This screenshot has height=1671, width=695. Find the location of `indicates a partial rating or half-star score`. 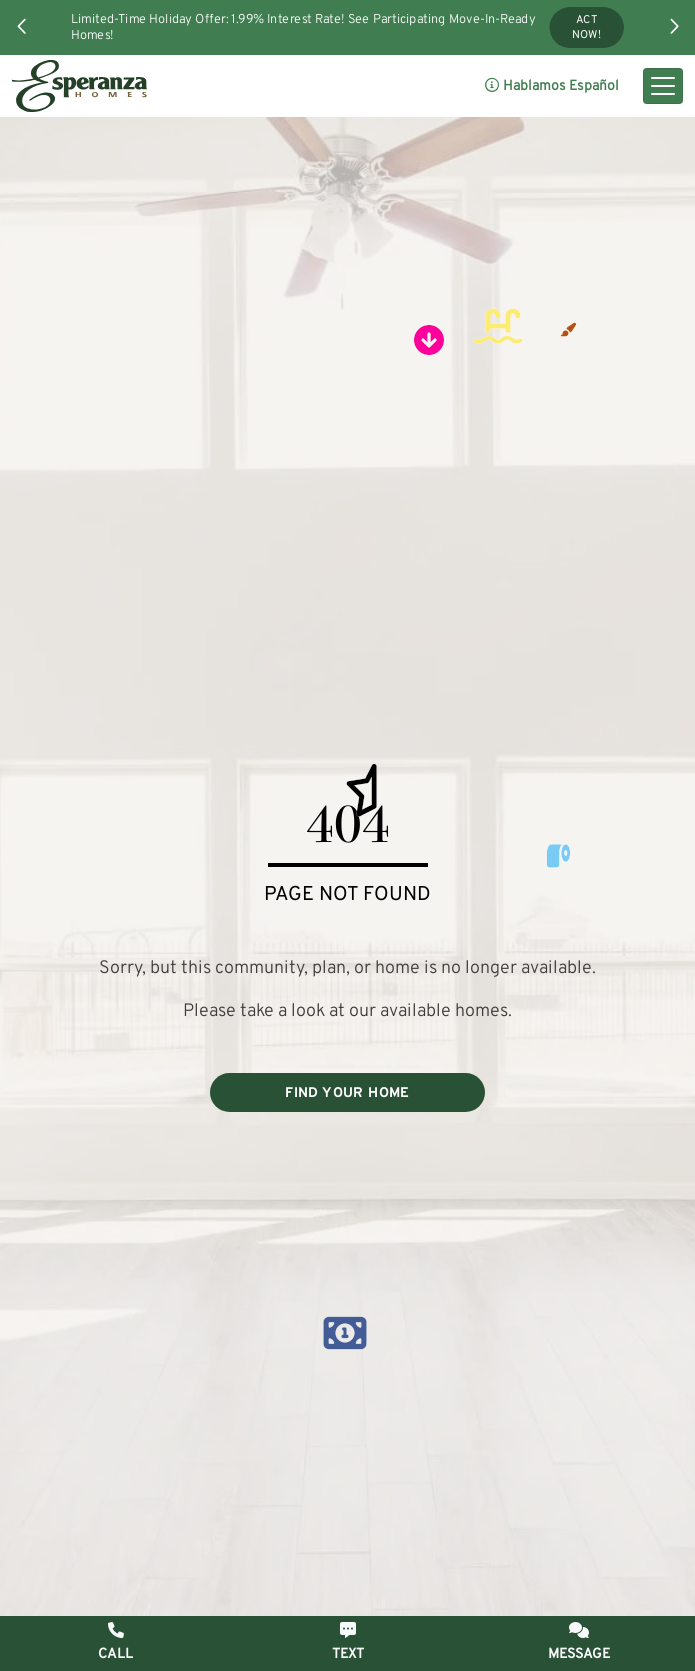

indicates a partial rating or half-star score is located at coordinates (375, 792).